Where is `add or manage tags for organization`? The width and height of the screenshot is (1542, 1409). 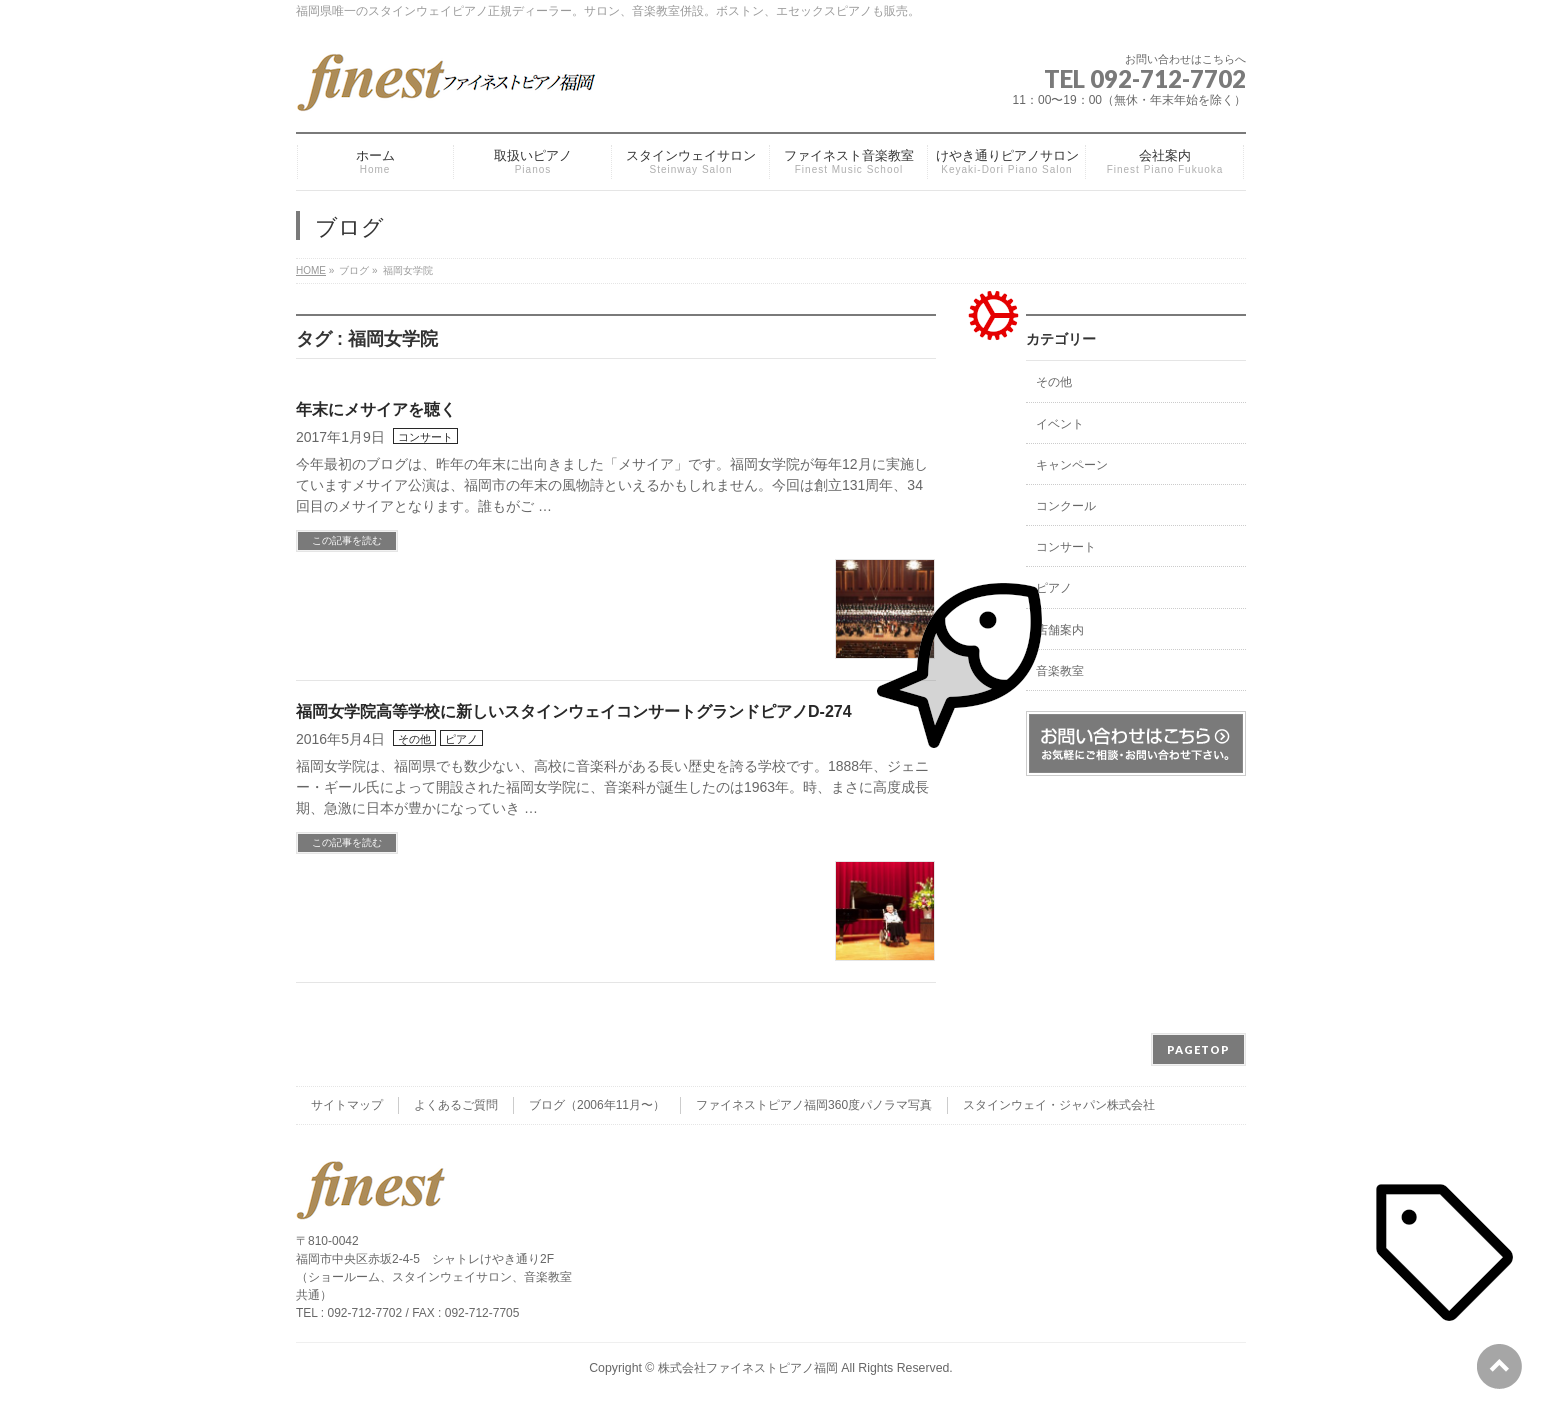 add or manage tags for organization is located at coordinates (1437, 1245).